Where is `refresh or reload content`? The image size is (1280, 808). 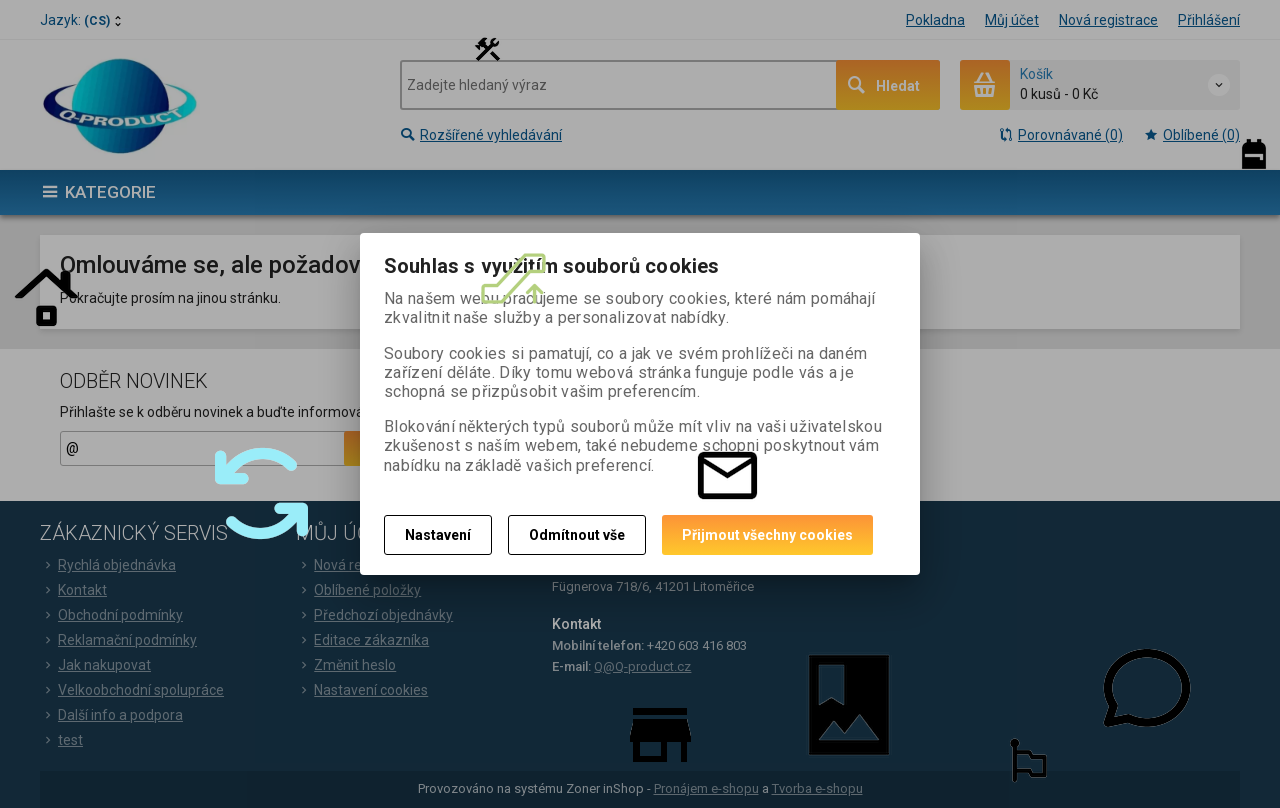 refresh or reload content is located at coordinates (261, 493).